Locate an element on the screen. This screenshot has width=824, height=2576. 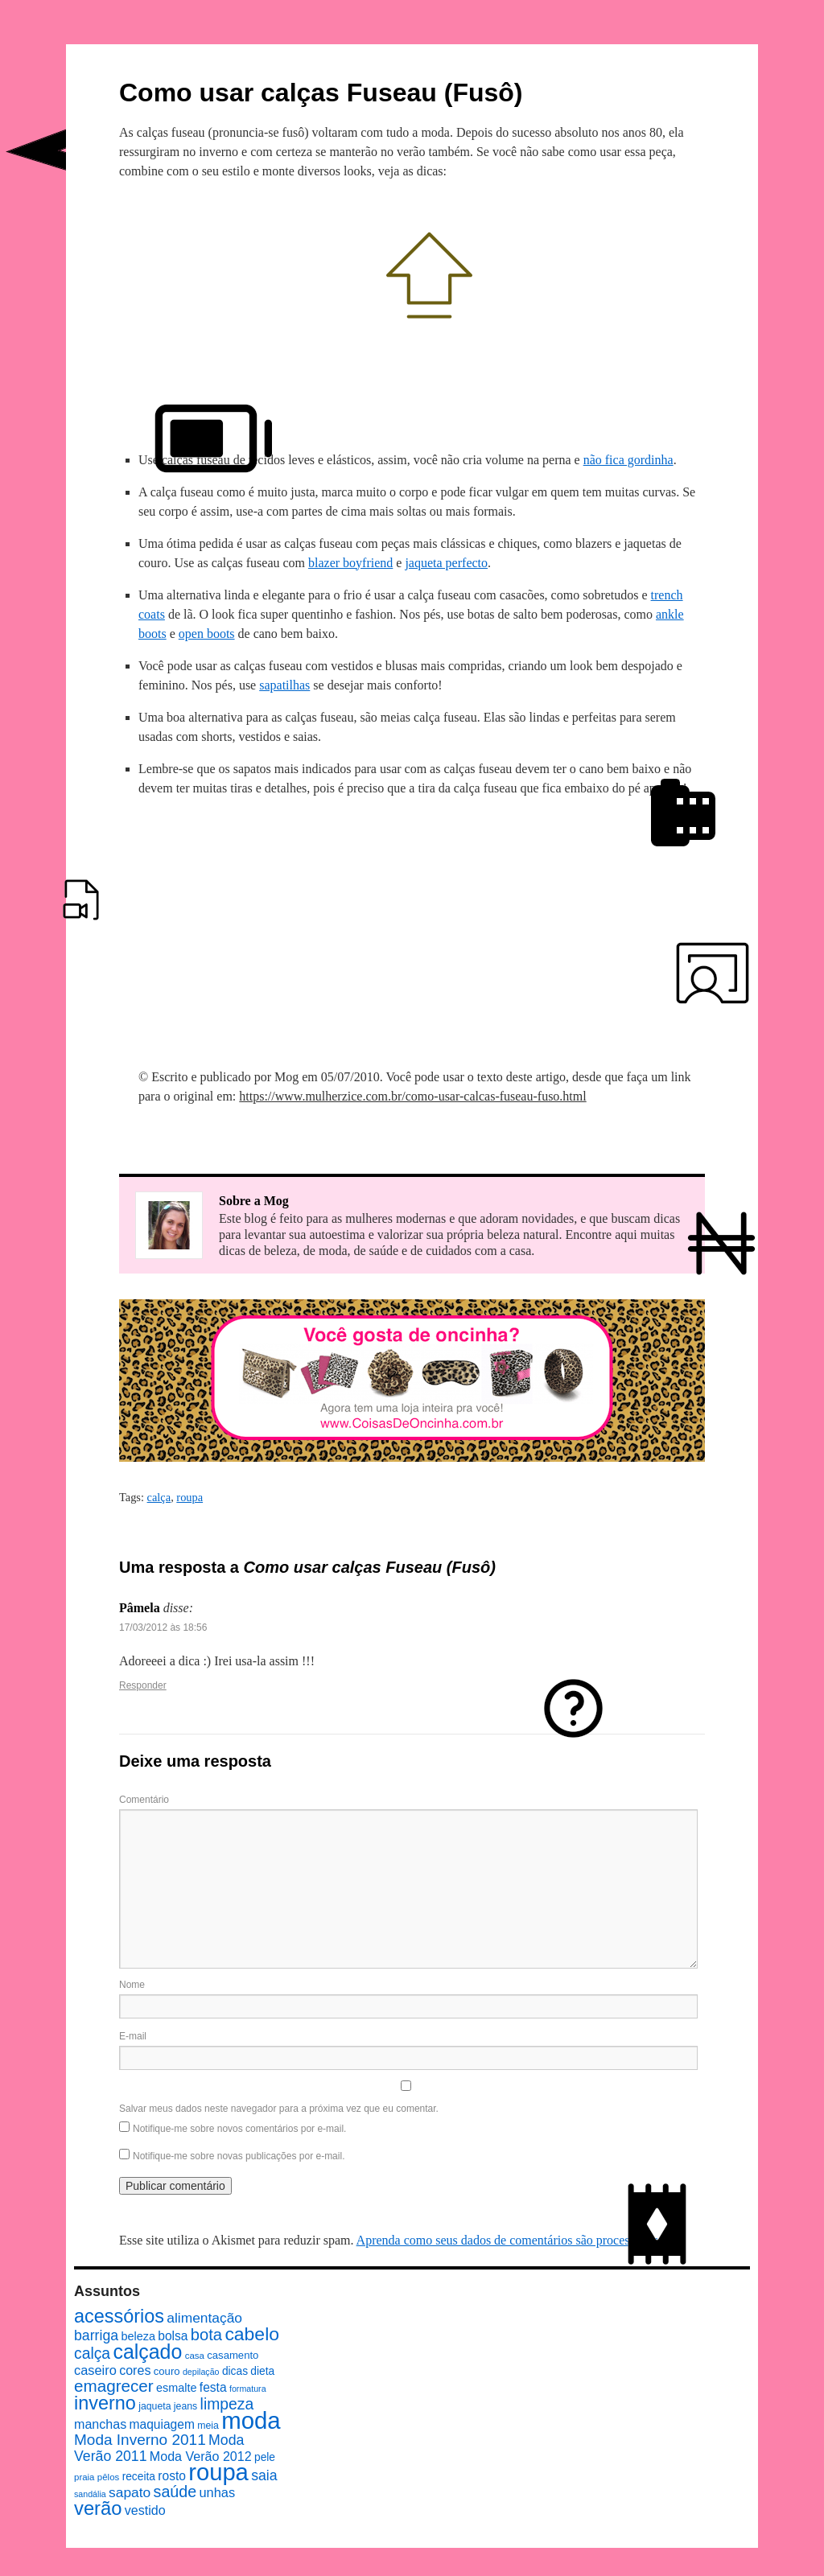
access teaching or presentation mode is located at coordinates (712, 973).